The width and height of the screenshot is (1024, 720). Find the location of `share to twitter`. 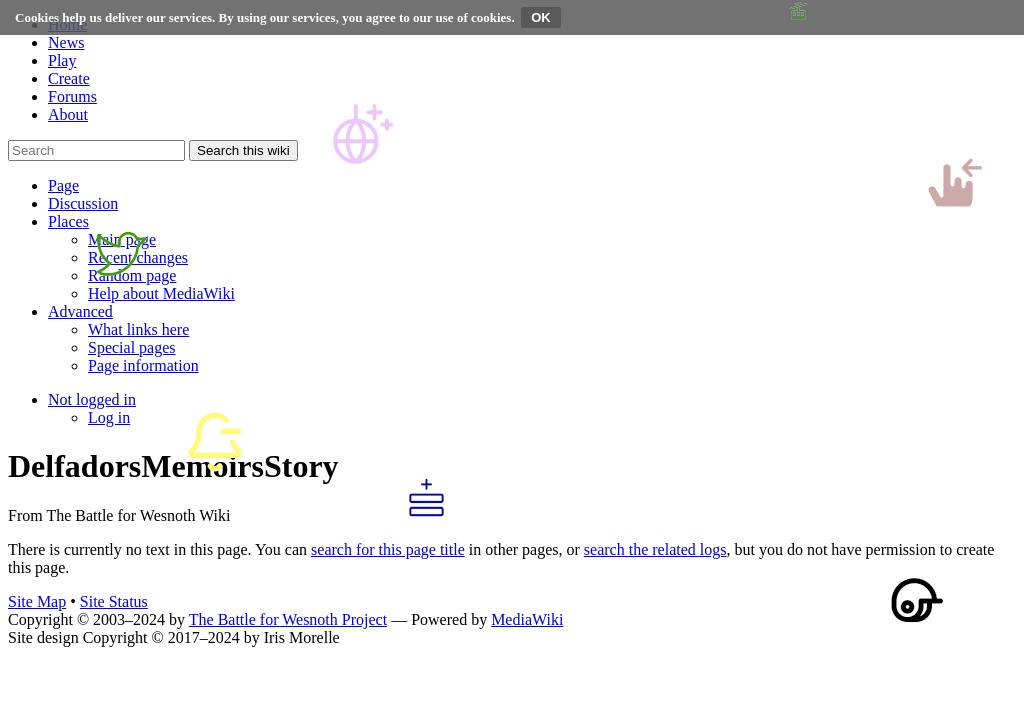

share to twitter is located at coordinates (119, 252).